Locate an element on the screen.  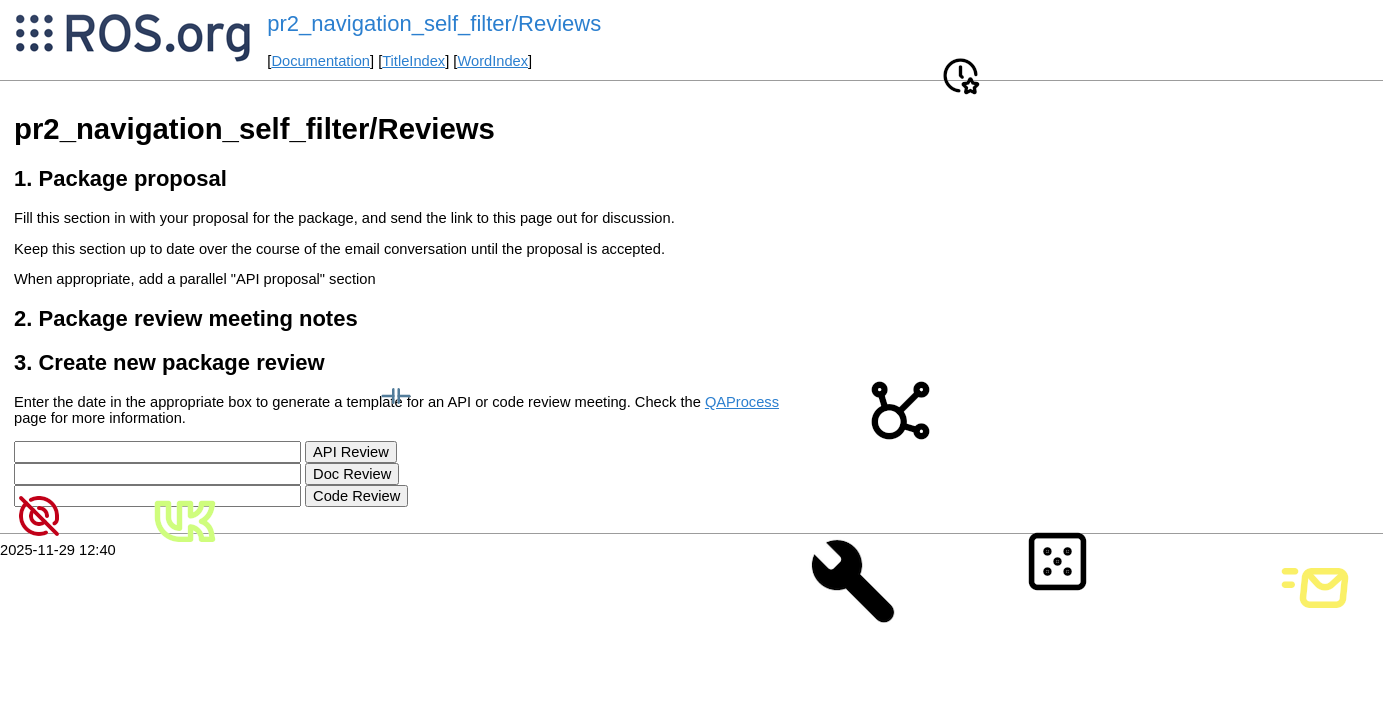
access affiliate or referral program is located at coordinates (900, 410).